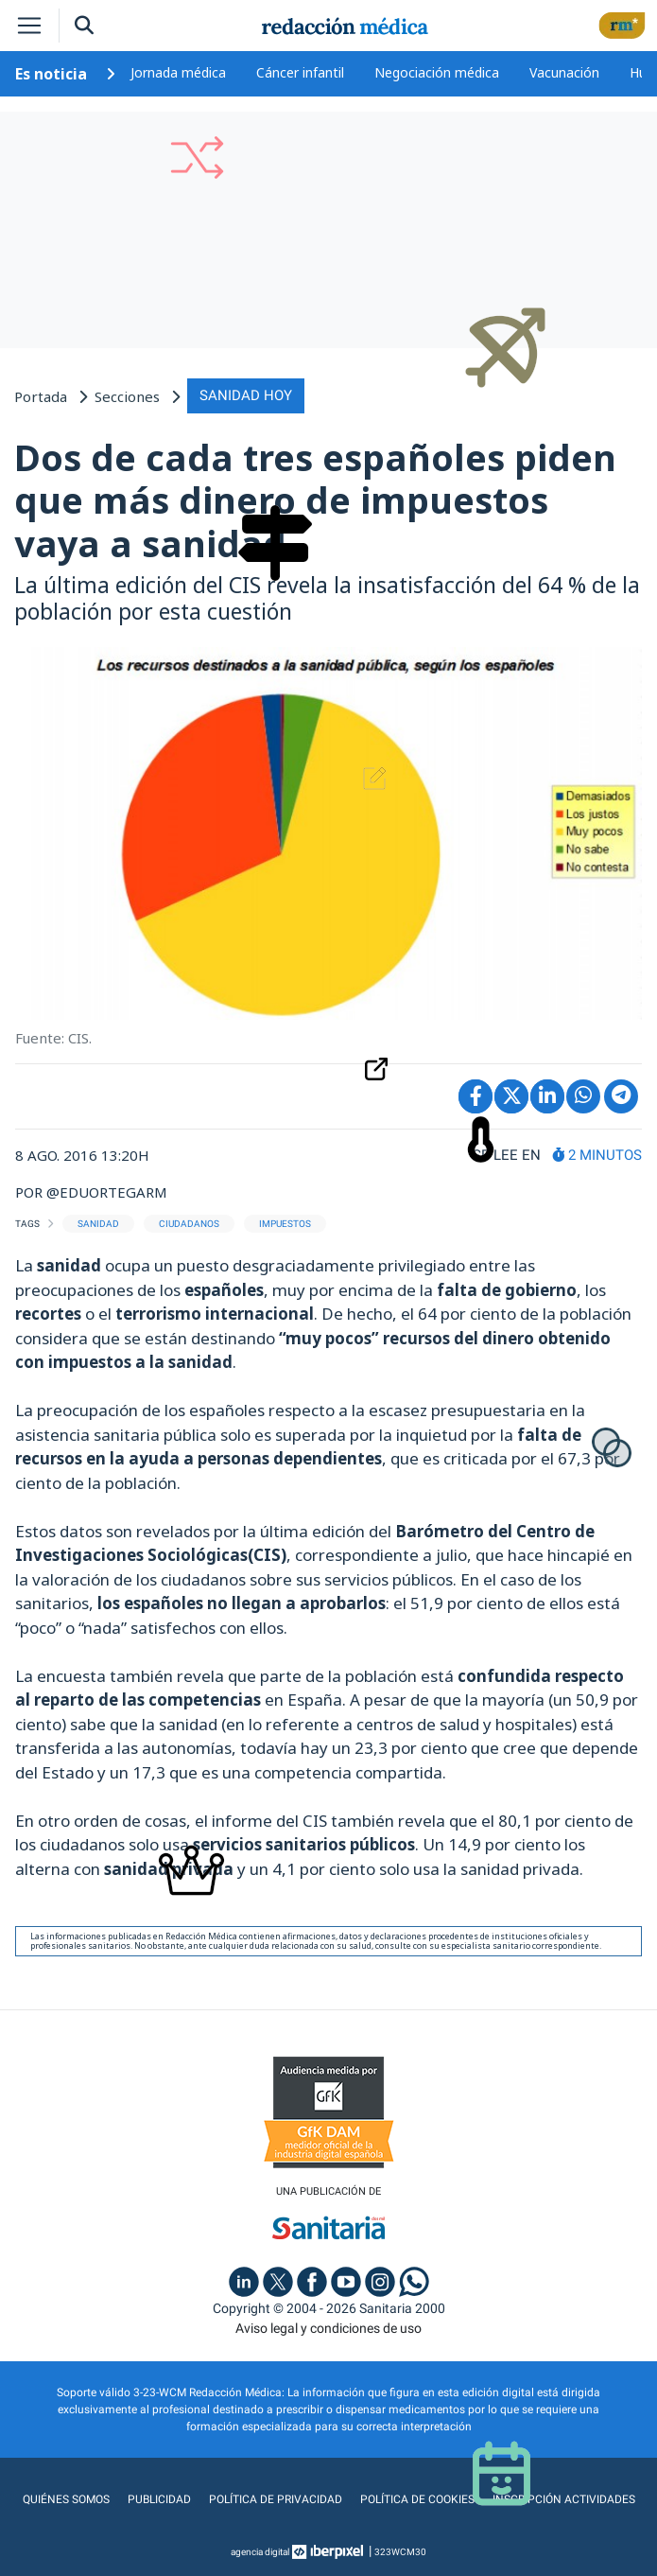  What do you see at coordinates (191, 1873) in the screenshot?
I see `indicates premium or VIP membership status` at bounding box center [191, 1873].